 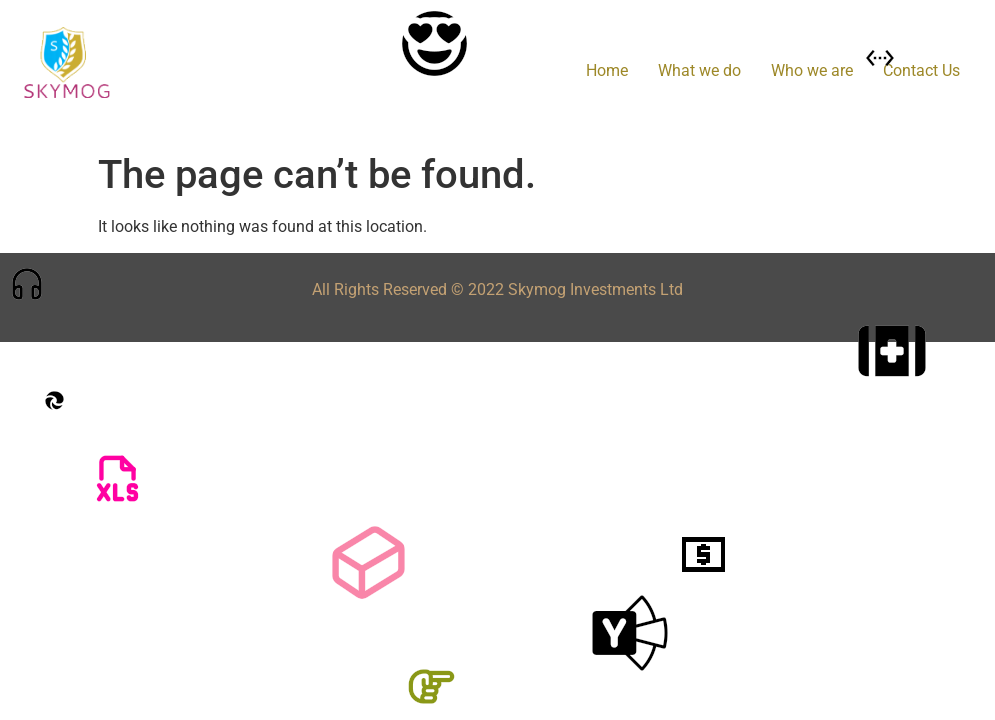 I want to click on open Yammer enterprise social network, so click(x=630, y=633).